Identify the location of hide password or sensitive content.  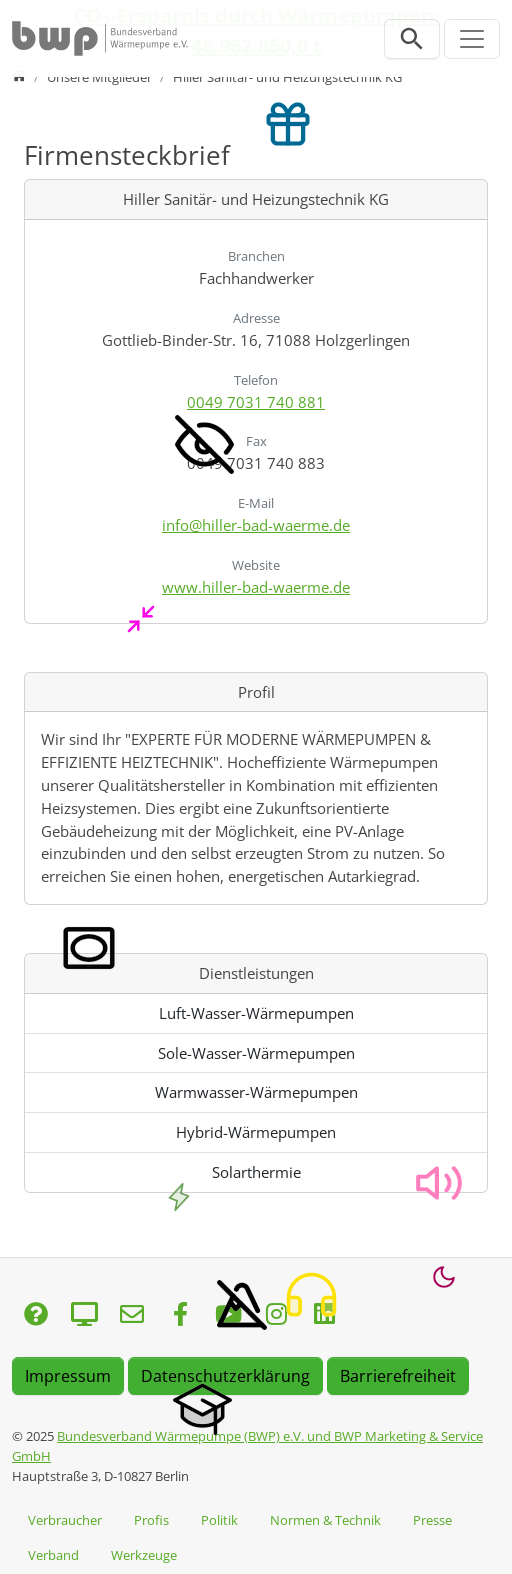
(204, 444).